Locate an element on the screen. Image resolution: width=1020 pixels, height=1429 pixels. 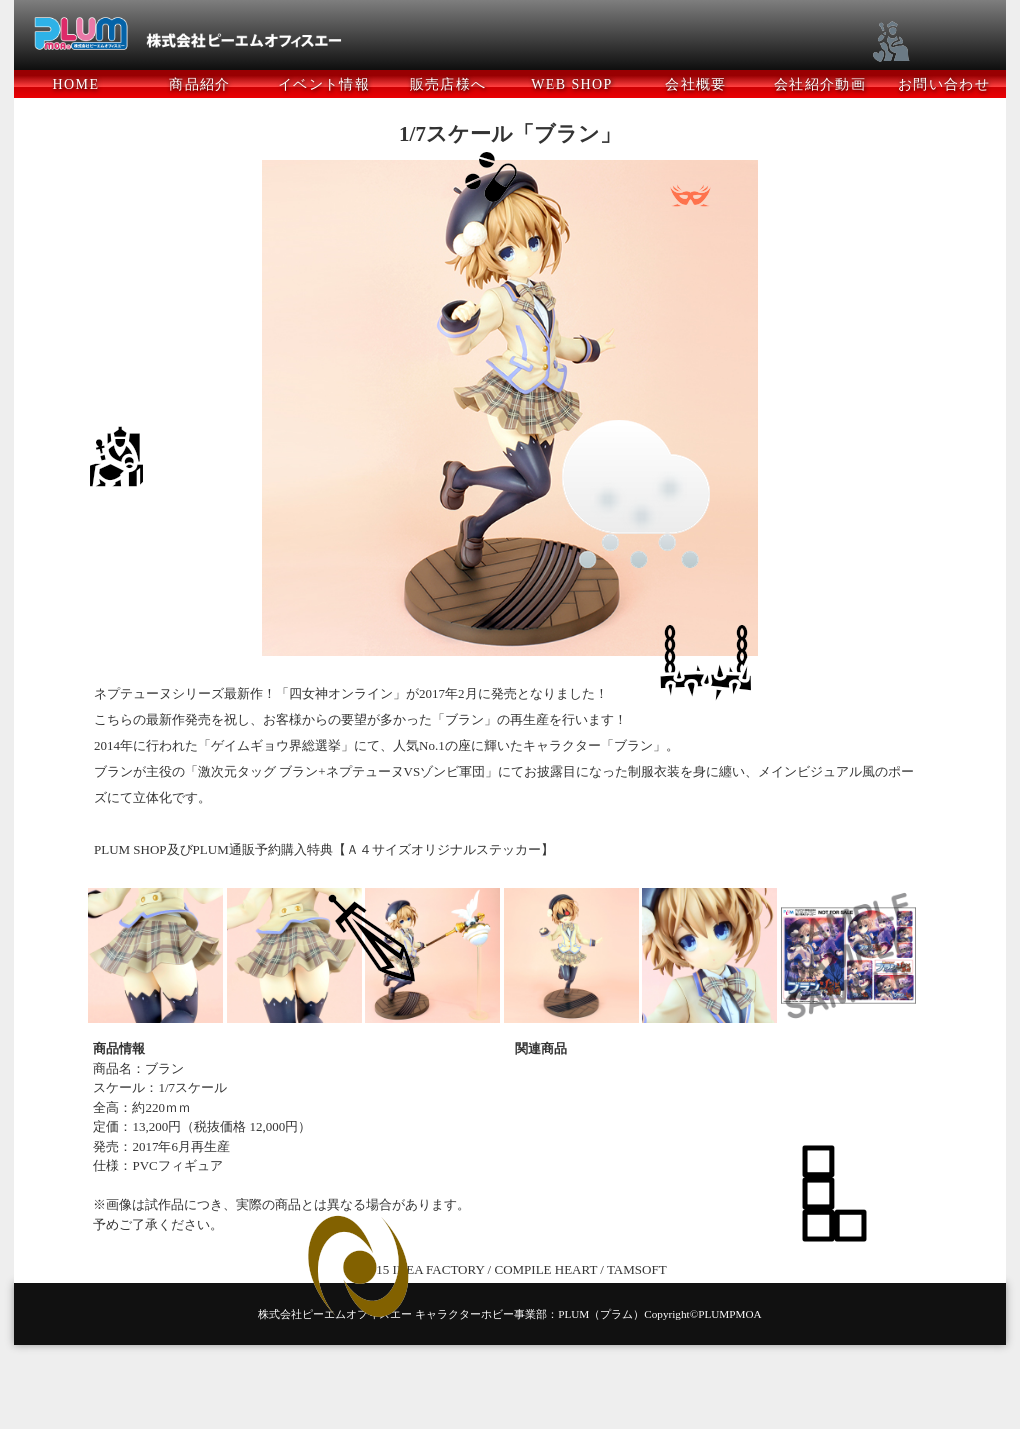
view medications or prescriptions is located at coordinates (491, 177).